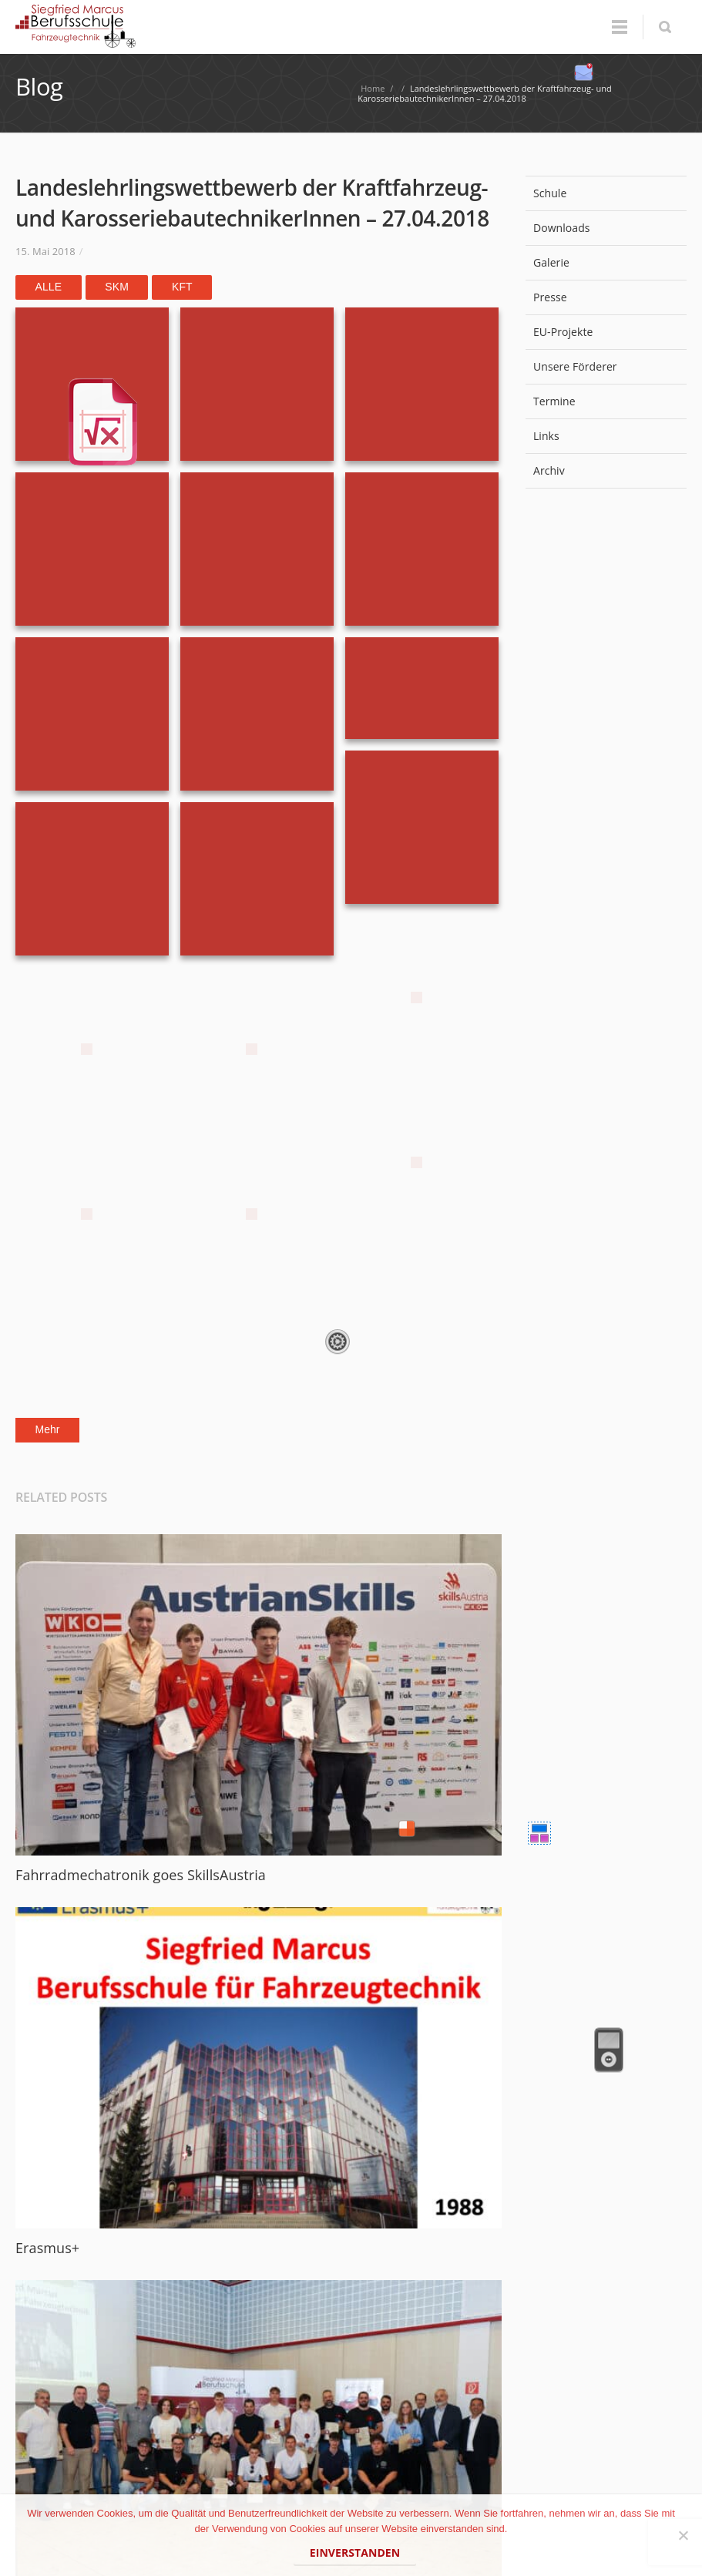  What do you see at coordinates (609, 2050) in the screenshot?
I see `multimedia player device` at bounding box center [609, 2050].